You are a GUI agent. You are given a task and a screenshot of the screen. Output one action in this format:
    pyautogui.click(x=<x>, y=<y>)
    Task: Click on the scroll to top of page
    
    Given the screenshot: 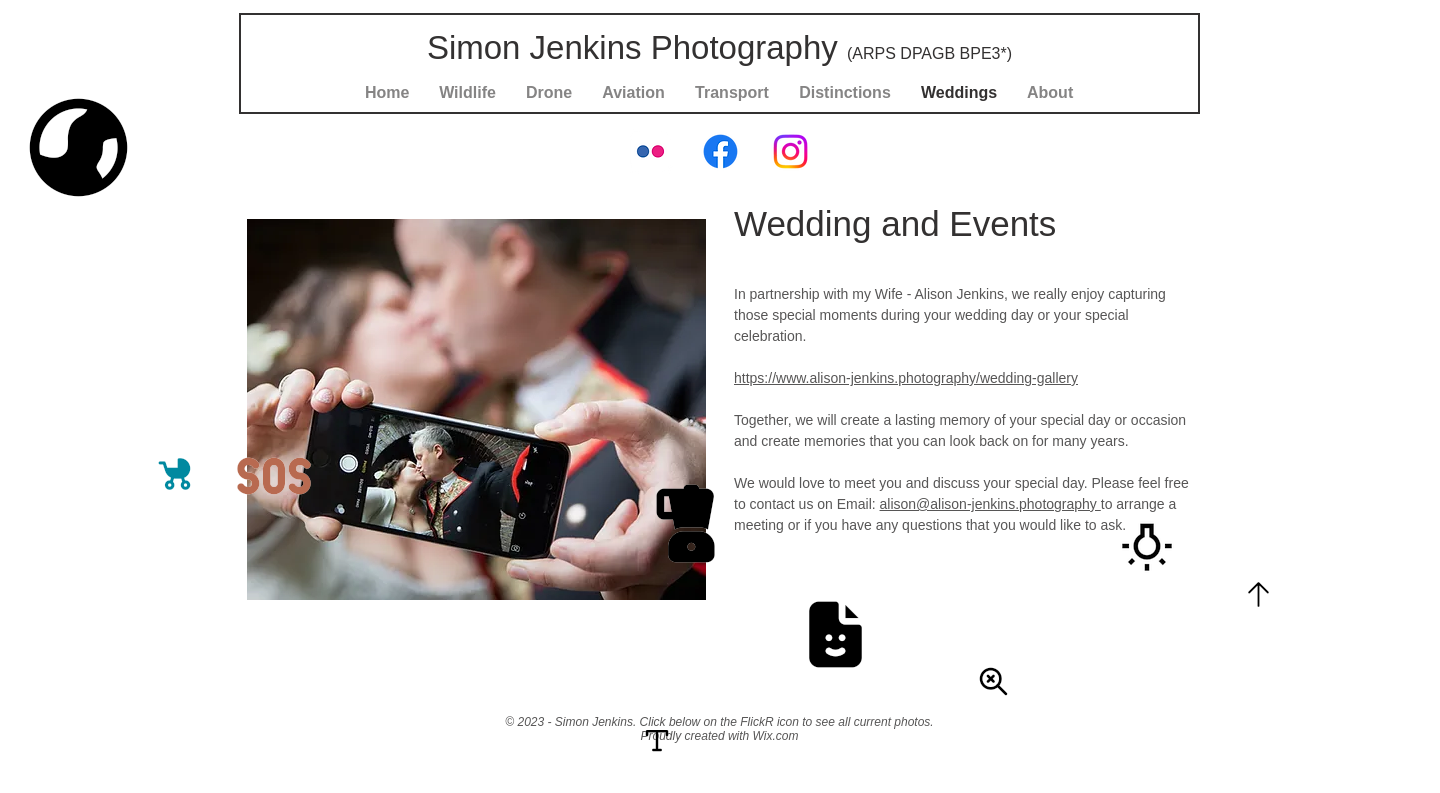 What is the action you would take?
    pyautogui.click(x=1258, y=594)
    